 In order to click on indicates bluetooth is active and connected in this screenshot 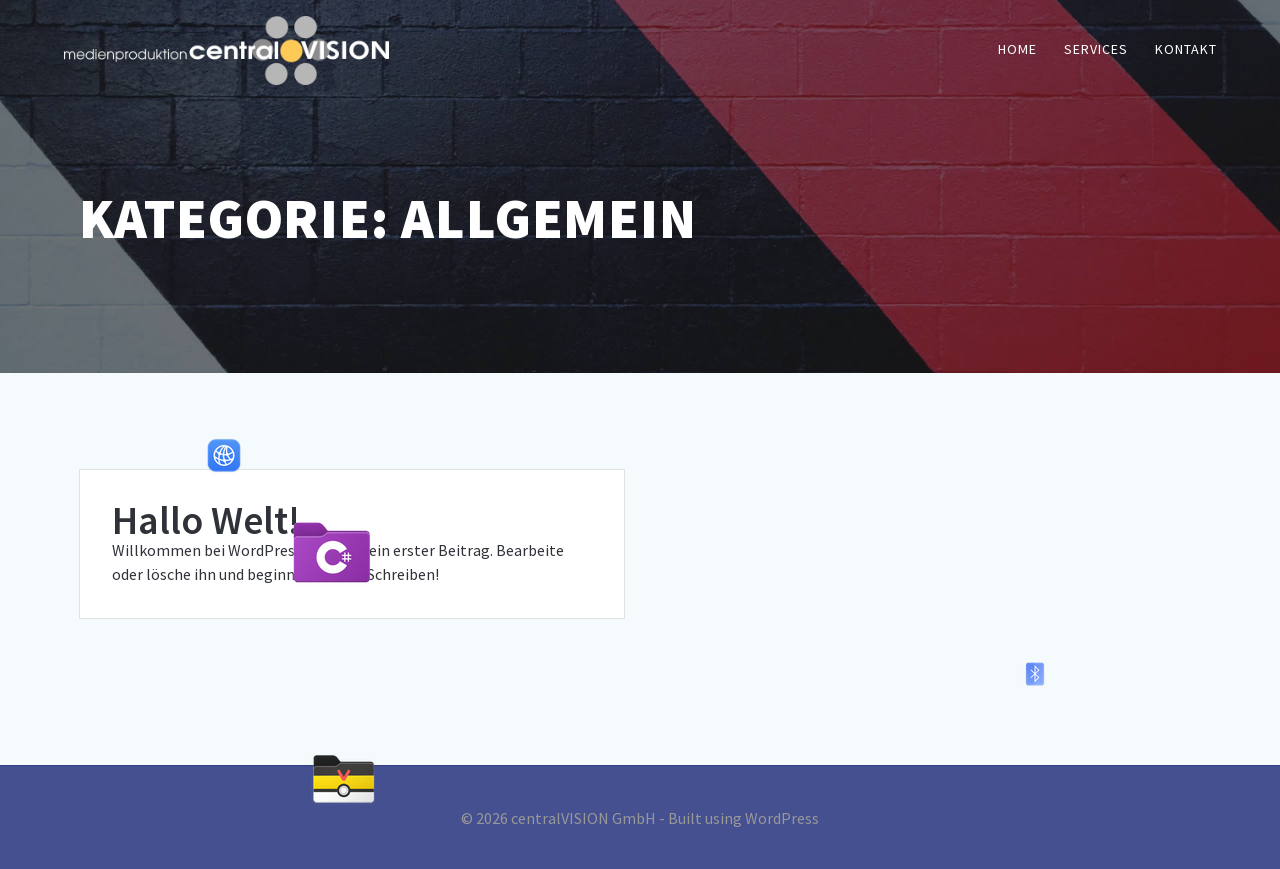, I will do `click(1035, 674)`.